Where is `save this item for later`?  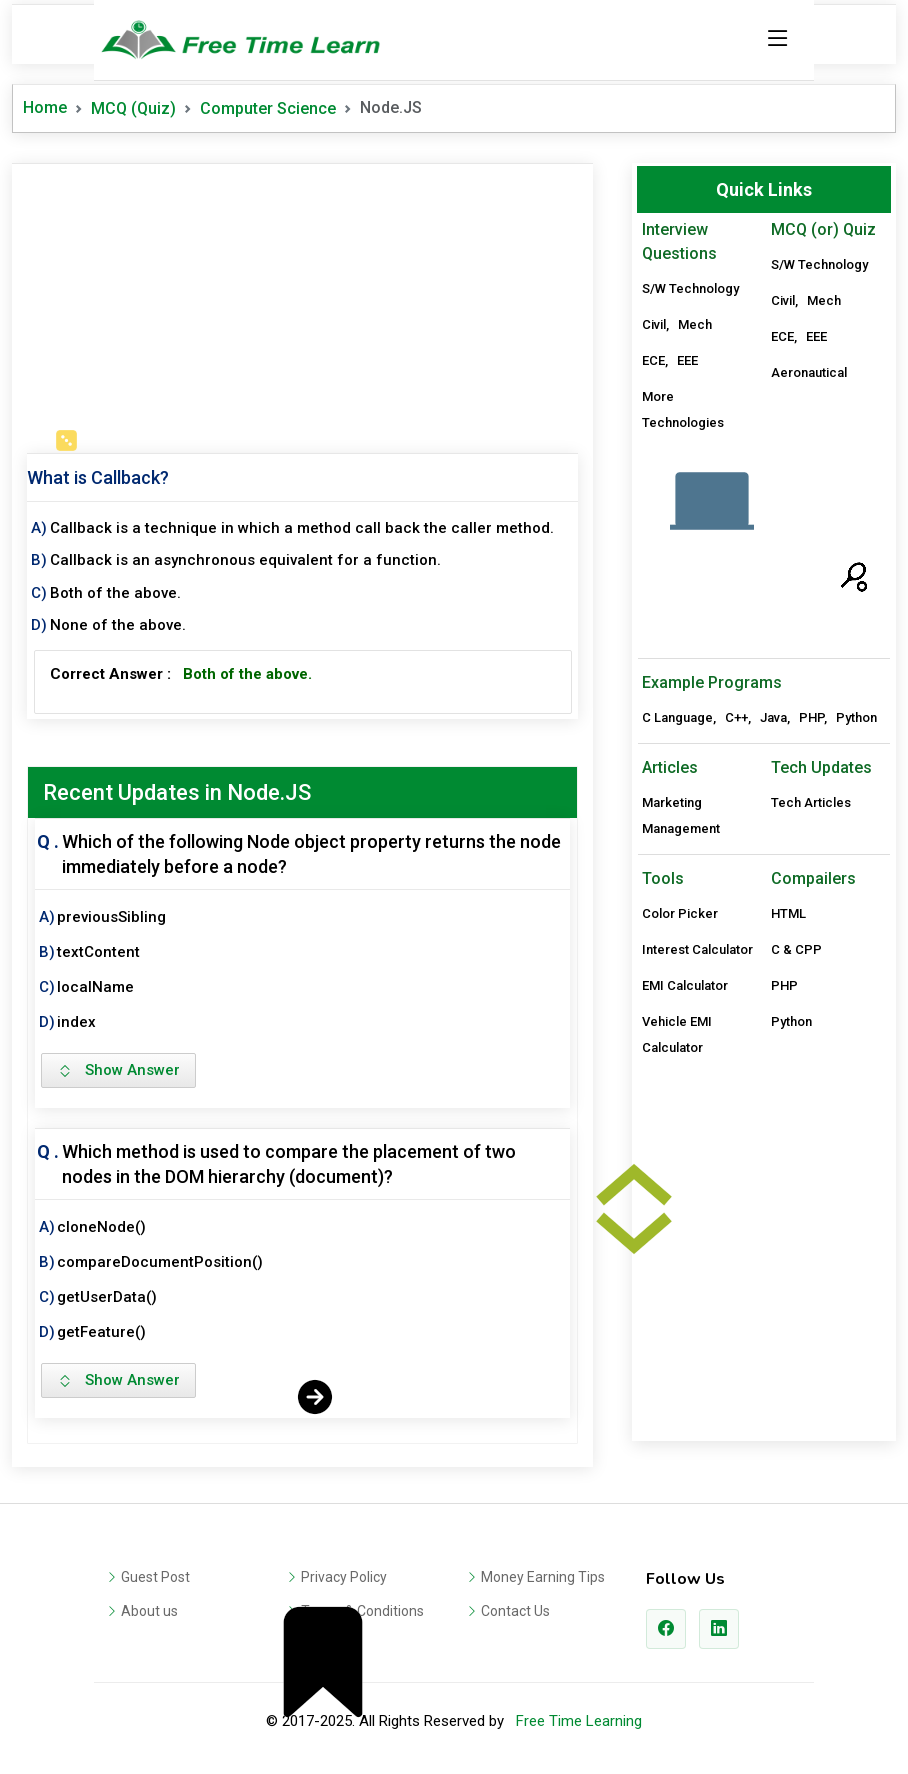
save this item for later is located at coordinates (323, 1662).